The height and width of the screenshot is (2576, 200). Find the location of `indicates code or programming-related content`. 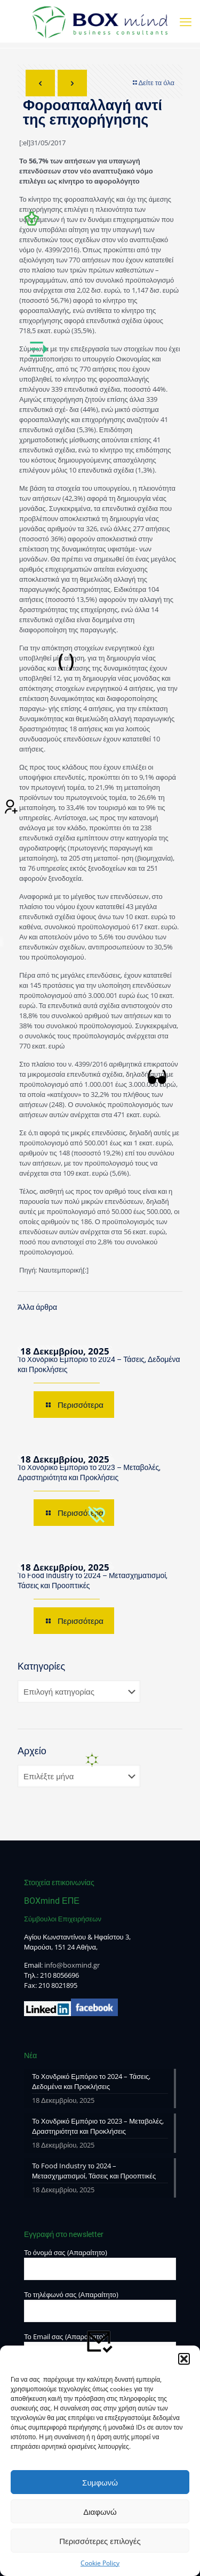

indicates code or programming-related content is located at coordinates (66, 662).